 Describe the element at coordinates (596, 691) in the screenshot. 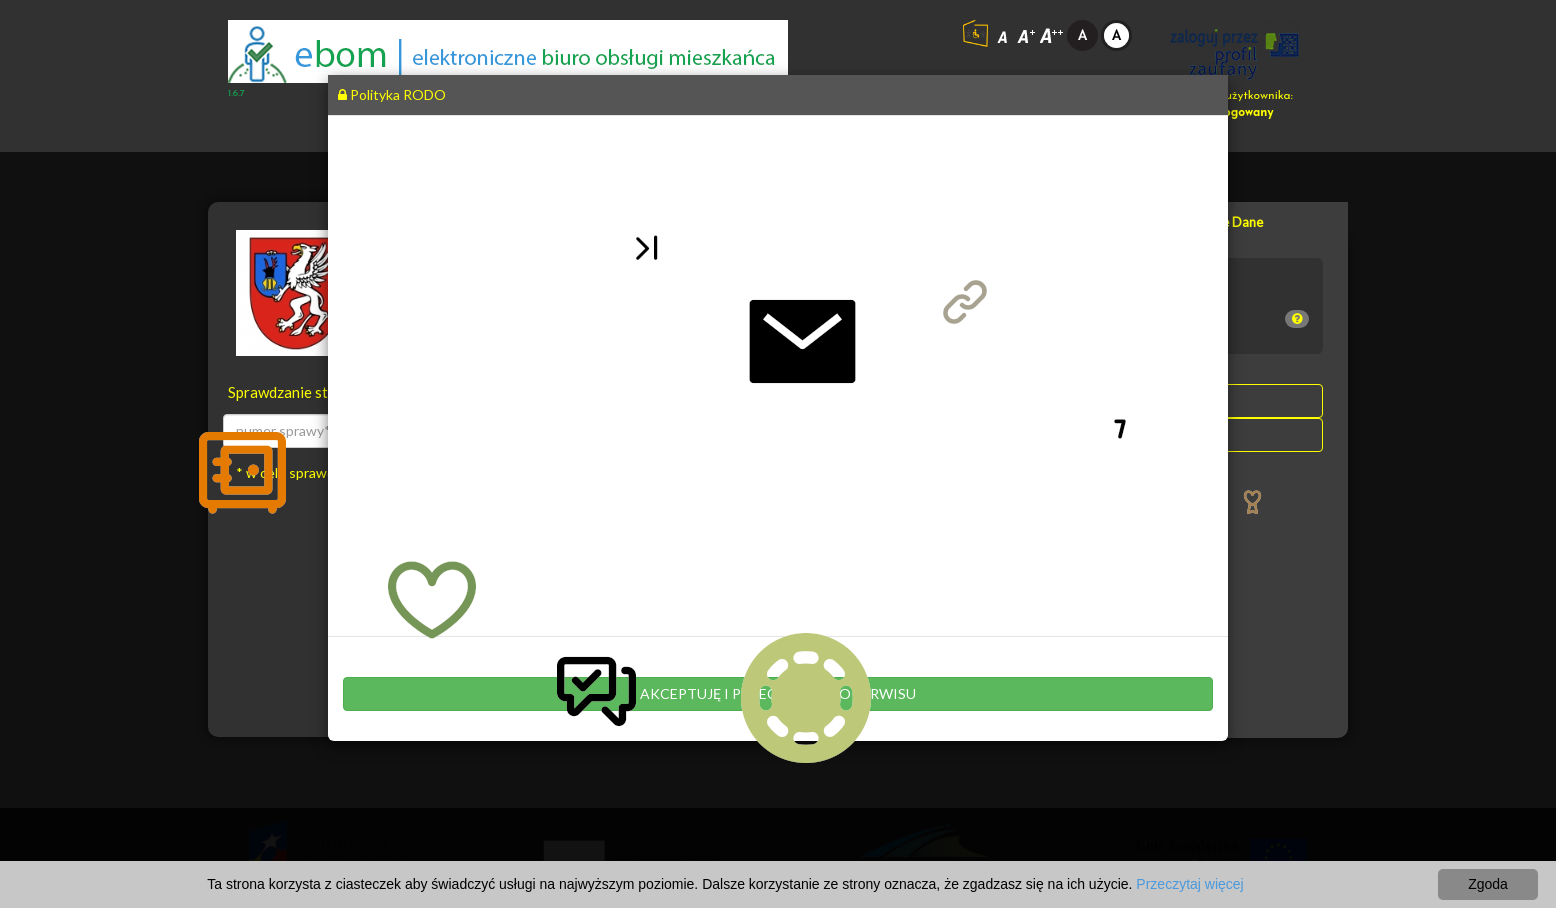

I see `indicates a discussion thread has been closed` at that location.